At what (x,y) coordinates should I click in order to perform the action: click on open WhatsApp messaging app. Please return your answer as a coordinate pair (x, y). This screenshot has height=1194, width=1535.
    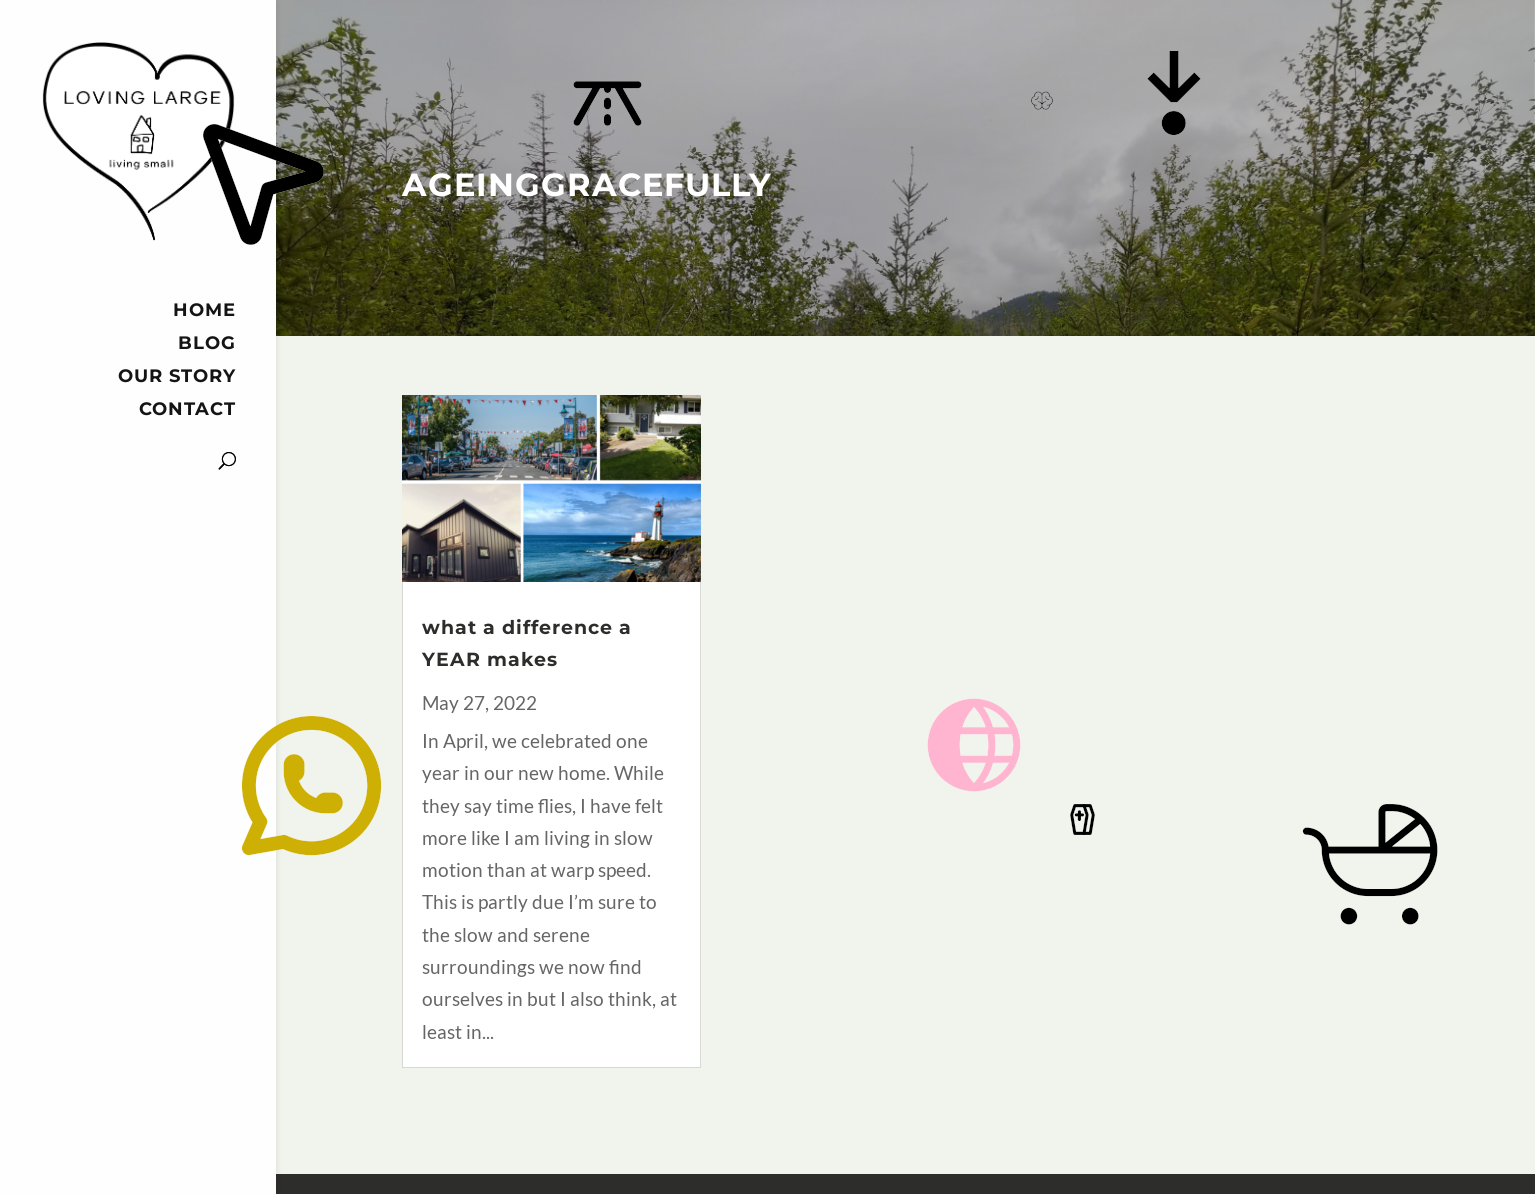
    Looking at the image, I should click on (311, 785).